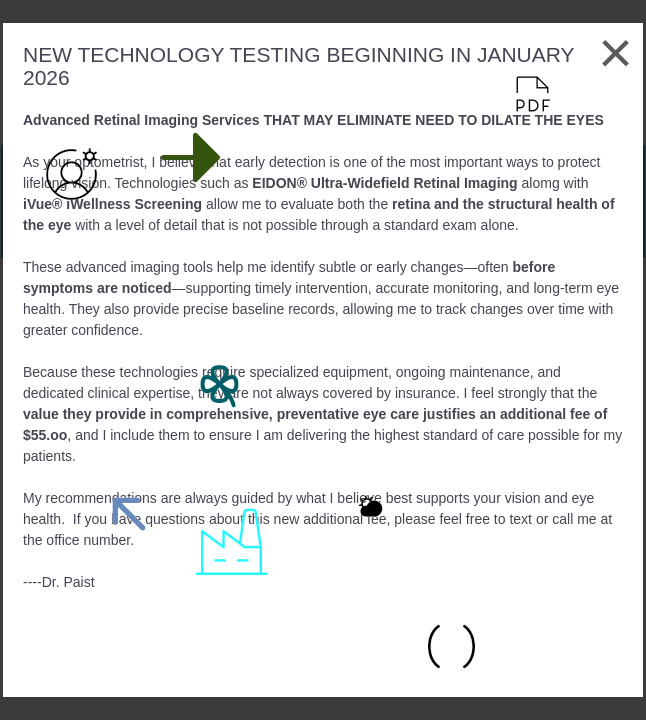  I want to click on view manufacturing or production facilities, so click(231, 544).